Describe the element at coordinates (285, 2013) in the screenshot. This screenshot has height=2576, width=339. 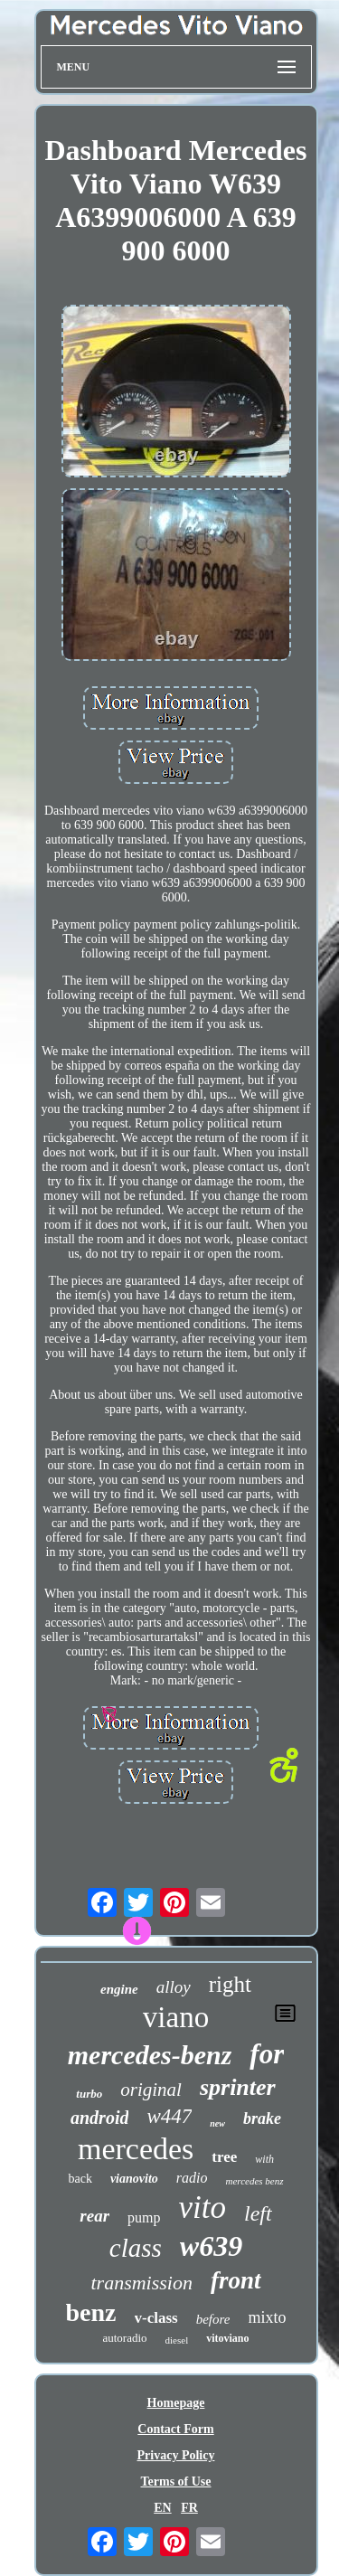
I see `view article or document` at that location.